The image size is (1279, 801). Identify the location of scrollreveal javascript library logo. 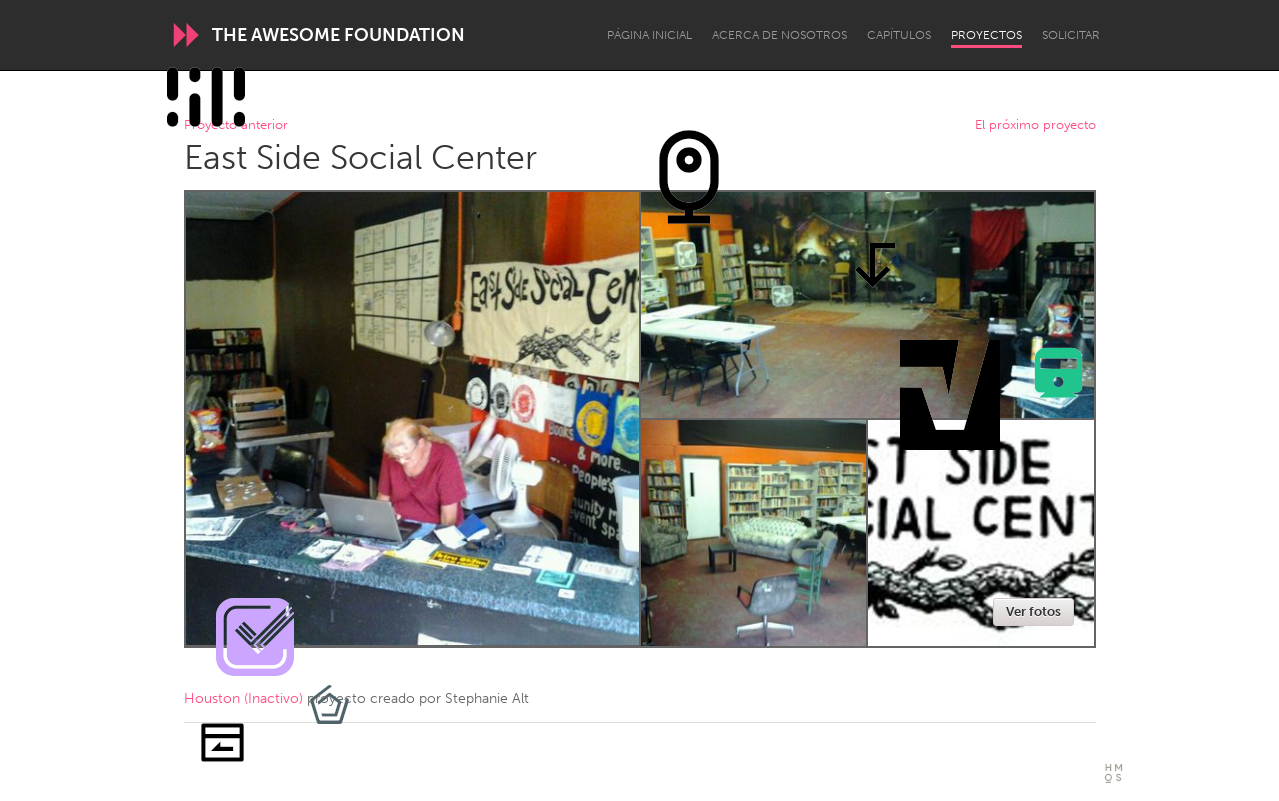
(206, 97).